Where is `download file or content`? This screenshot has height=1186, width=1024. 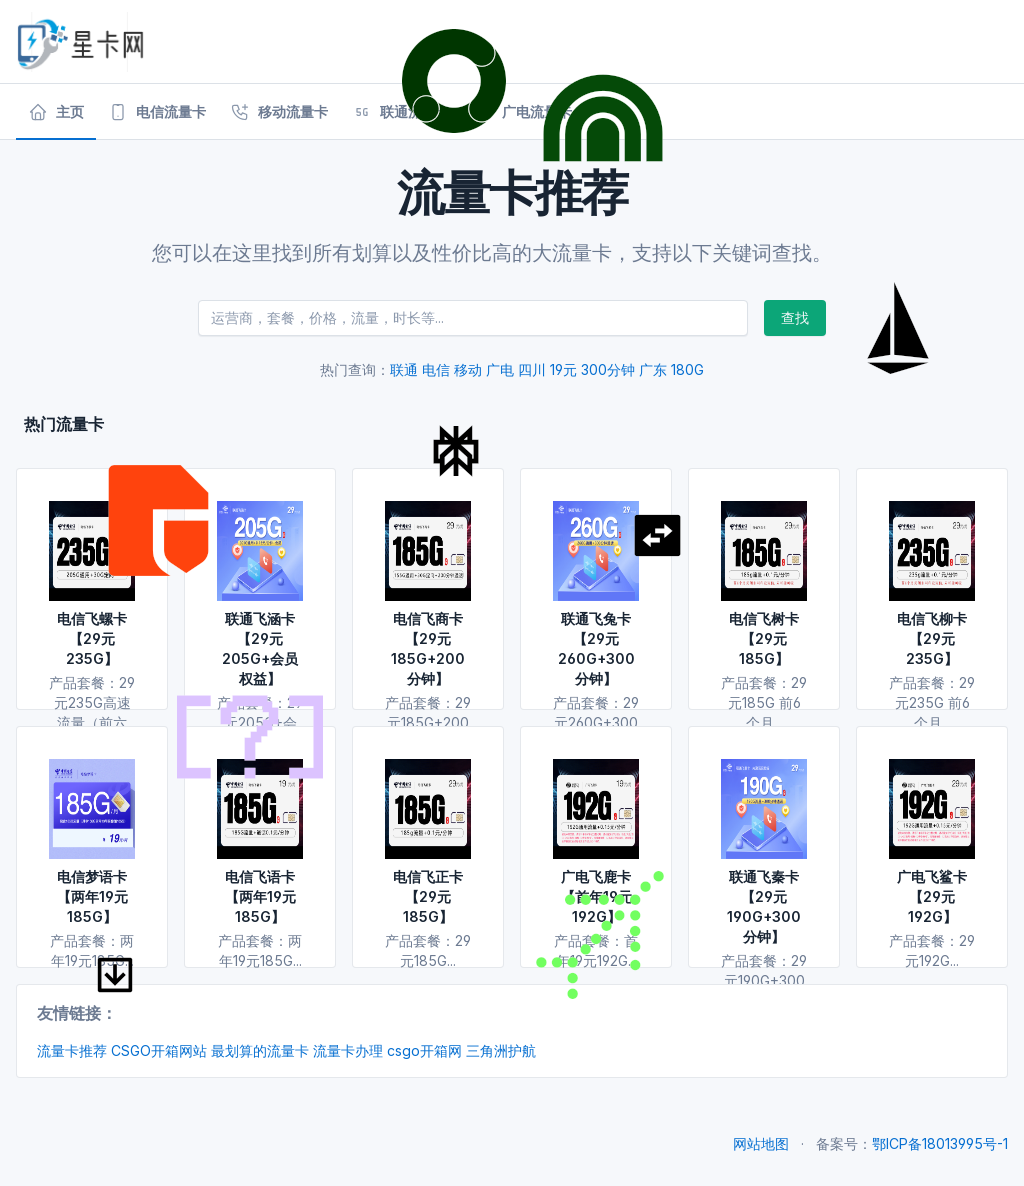 download file or content is located at coordinates (115, 975).